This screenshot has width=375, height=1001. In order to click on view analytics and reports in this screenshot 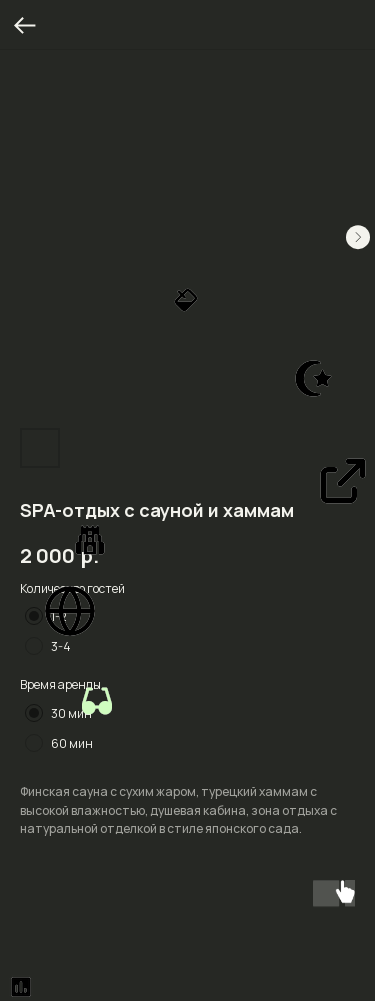, I will do `click(21, 987)`.